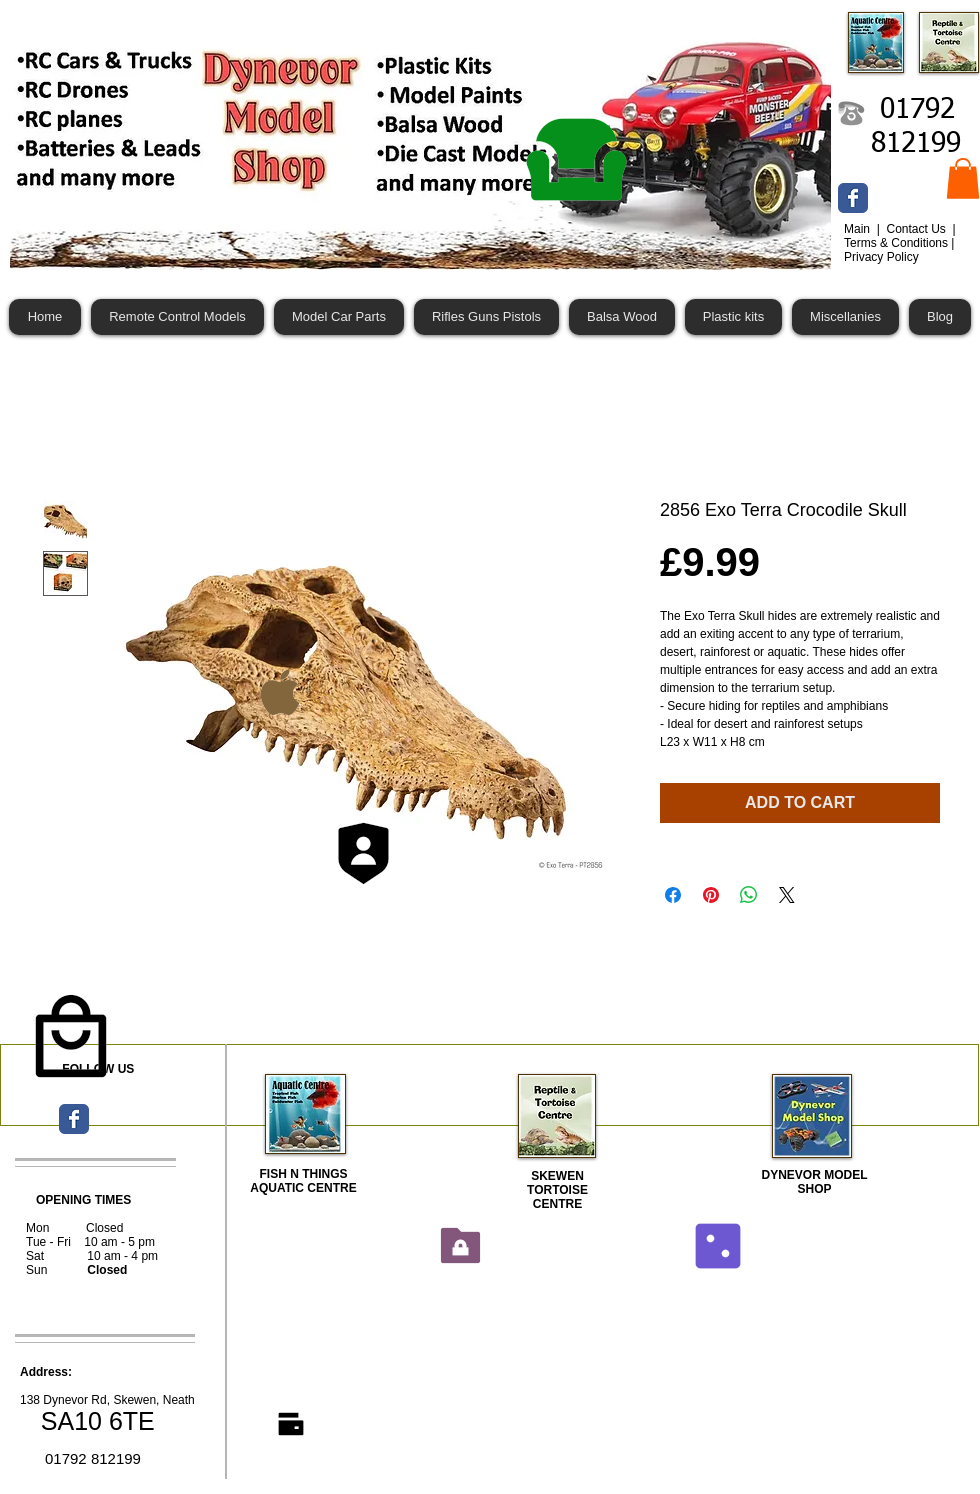 The image size is (980, 1494). I want to click on access your digital wallet, so click(291, 1424).